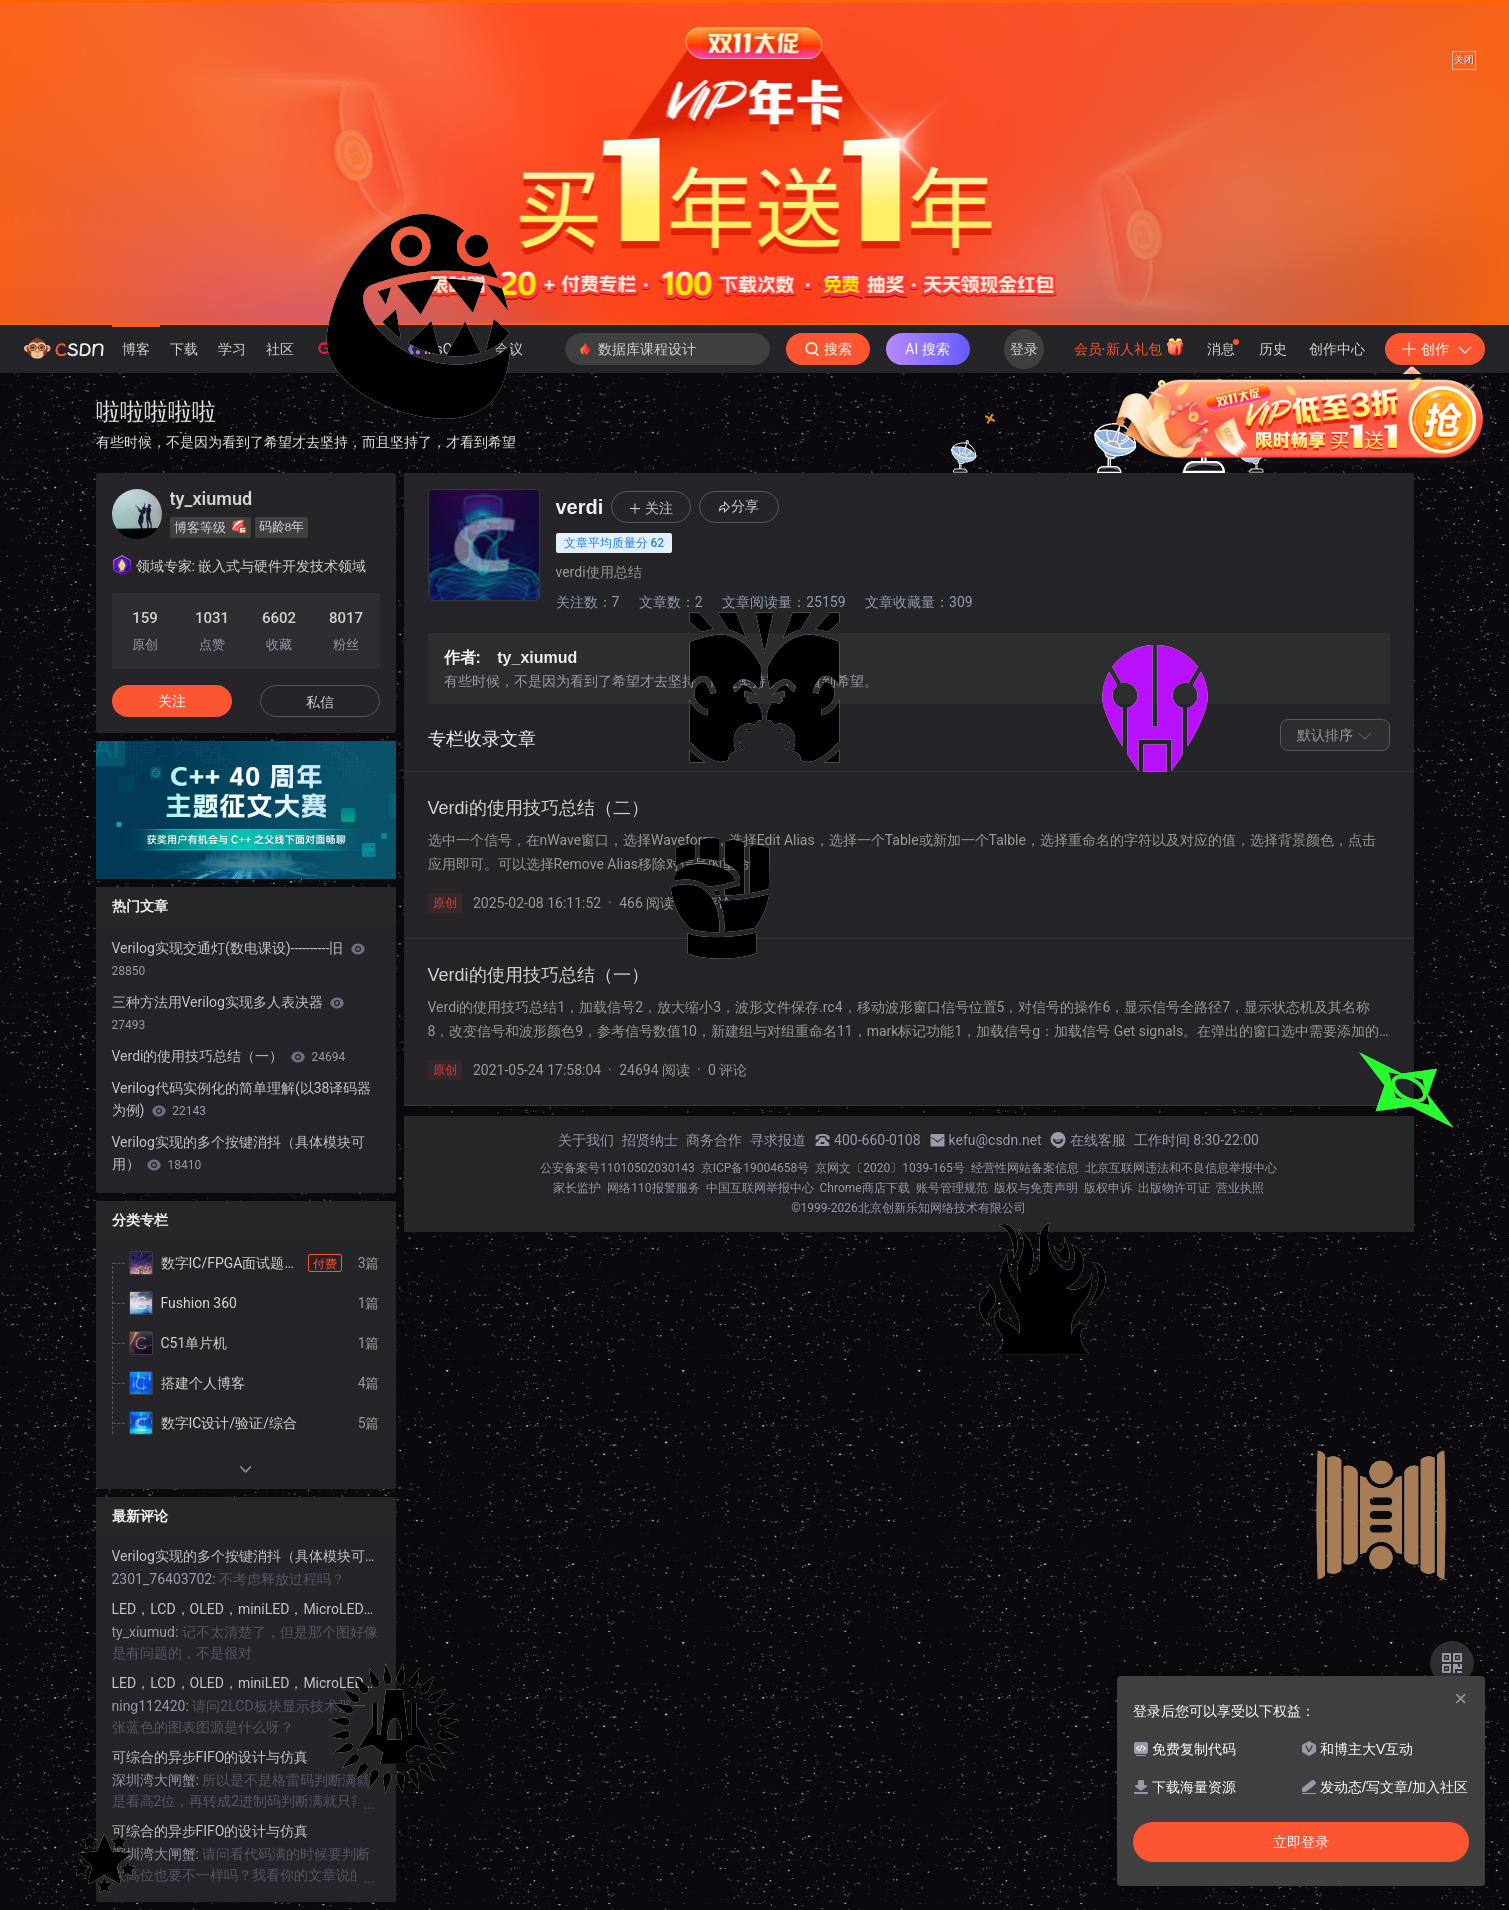 The width and height of the screenshot is (1509, 1910). I want to click on accordion or bellows instrument in a music game, so click(1381, 1515).